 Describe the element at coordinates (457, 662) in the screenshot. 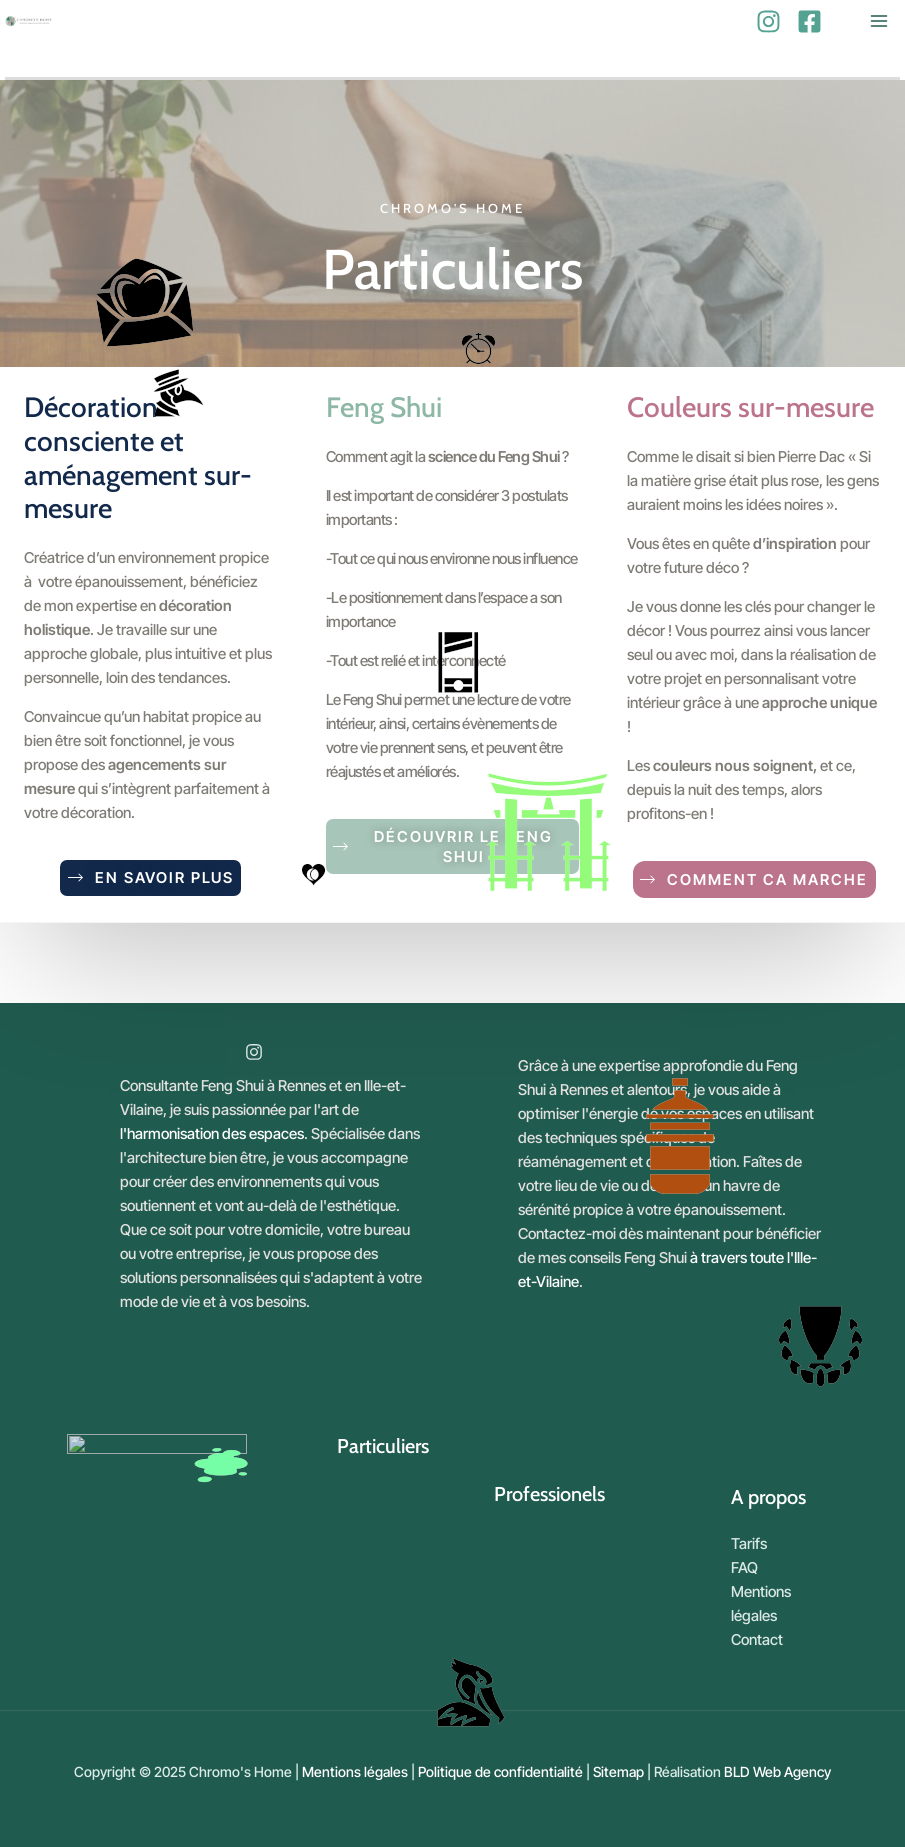

I see `execute or delete an item permanently` at that location.